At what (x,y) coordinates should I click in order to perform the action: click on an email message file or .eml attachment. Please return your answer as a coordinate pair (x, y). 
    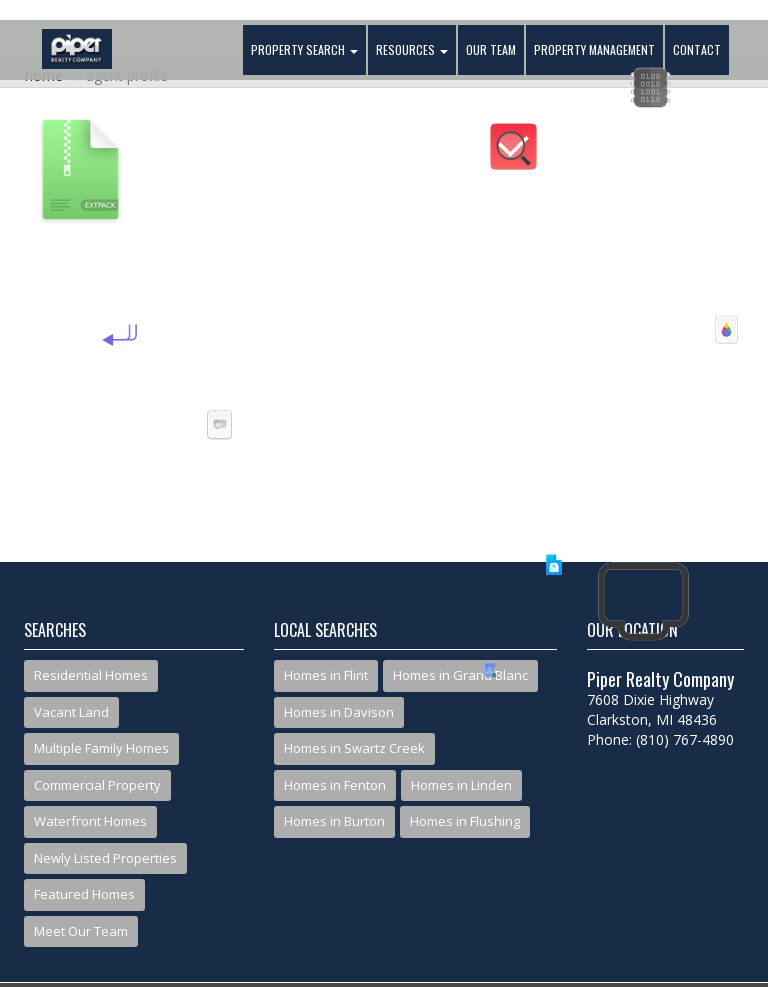
    Looking at the image, I should click on (554, 565).